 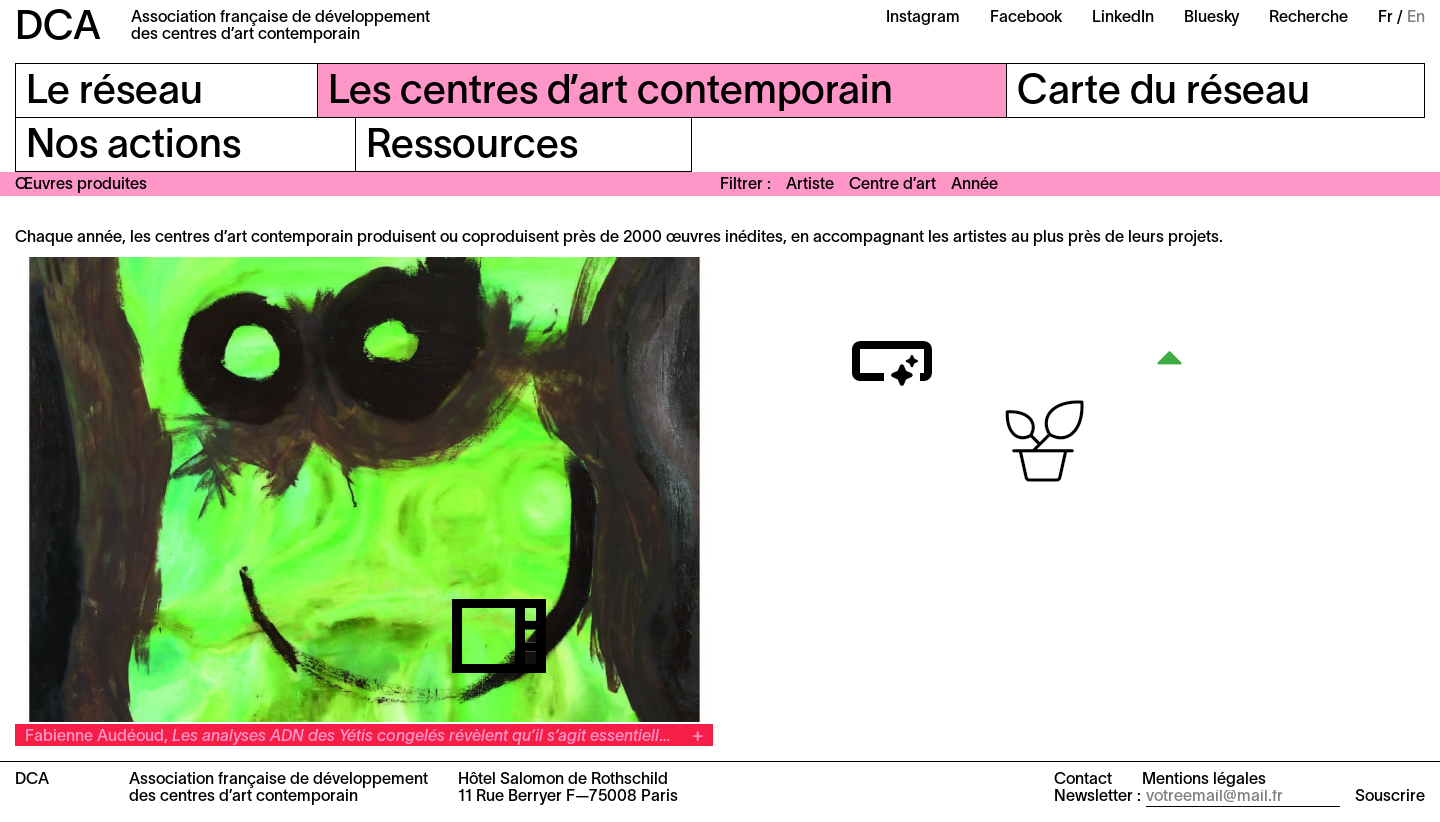 What do you see at coordinates (499, 636) in the screenshot?
I see `toggle sidebar panel visibility` at bounding box center [499, 636].